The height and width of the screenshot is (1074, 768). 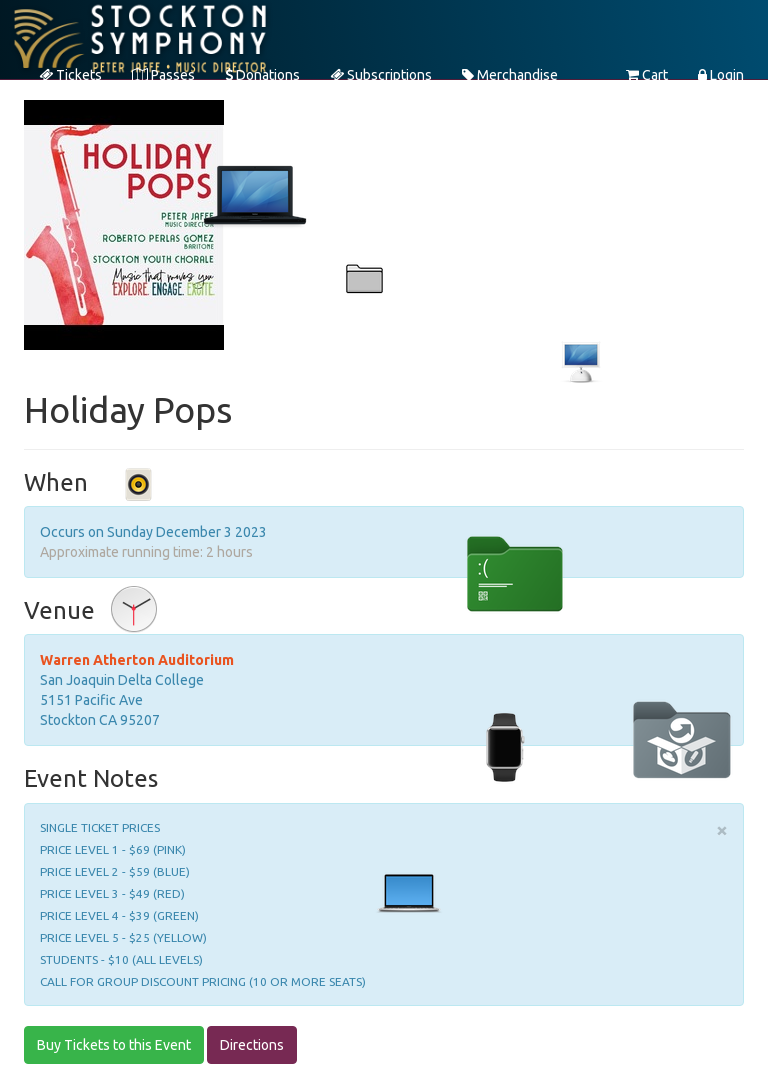 I want to click on apple watch device in connected devices list, so click(x=504, y=747).